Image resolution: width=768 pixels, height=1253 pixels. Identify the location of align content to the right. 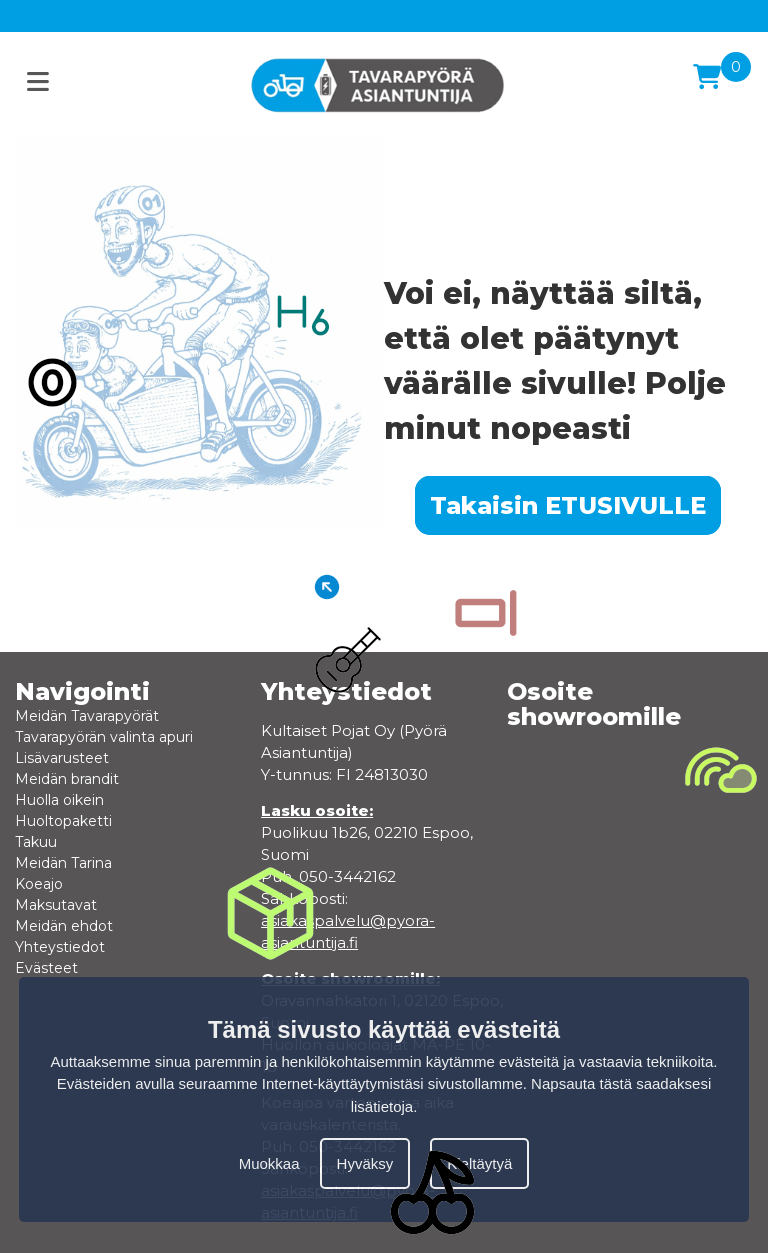
(487, 613).